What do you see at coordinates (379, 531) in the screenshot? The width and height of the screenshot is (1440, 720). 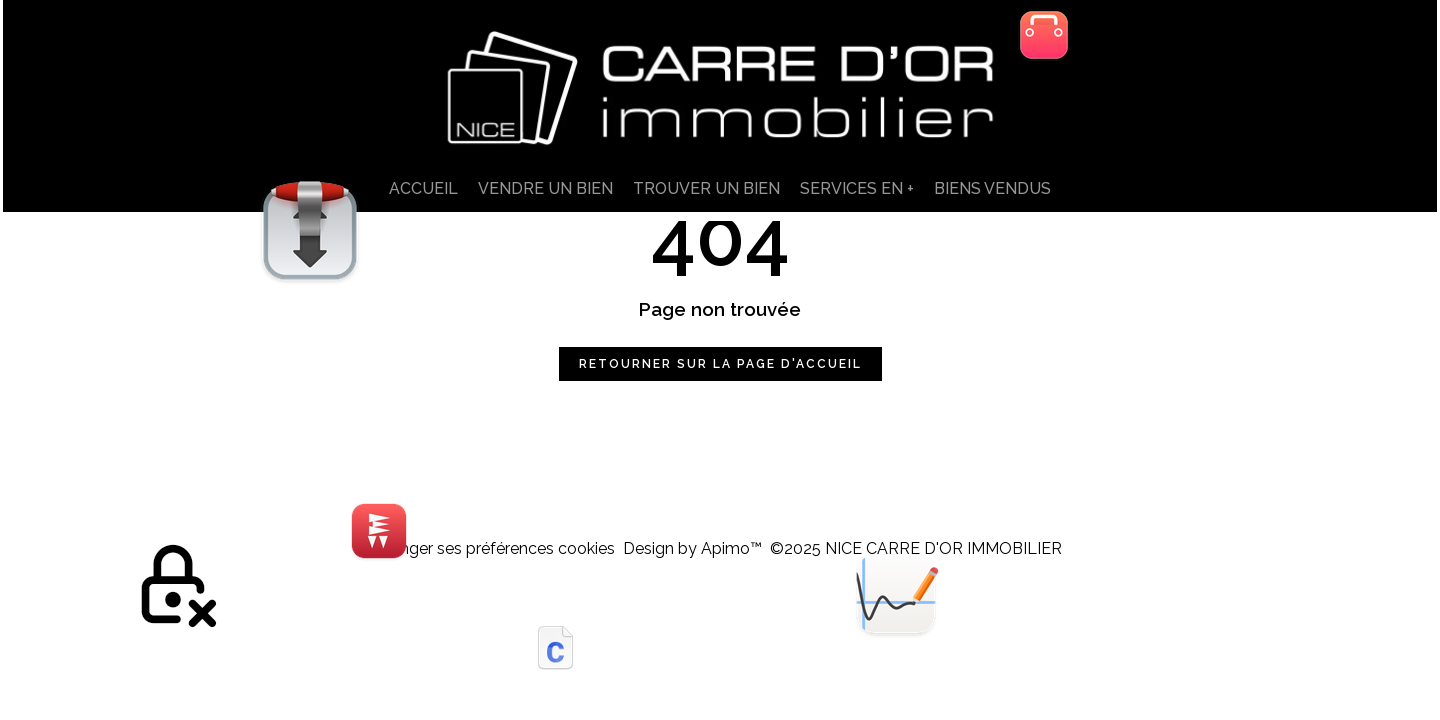 I see `open persepolis download manager` at bounding box center [379, 531].